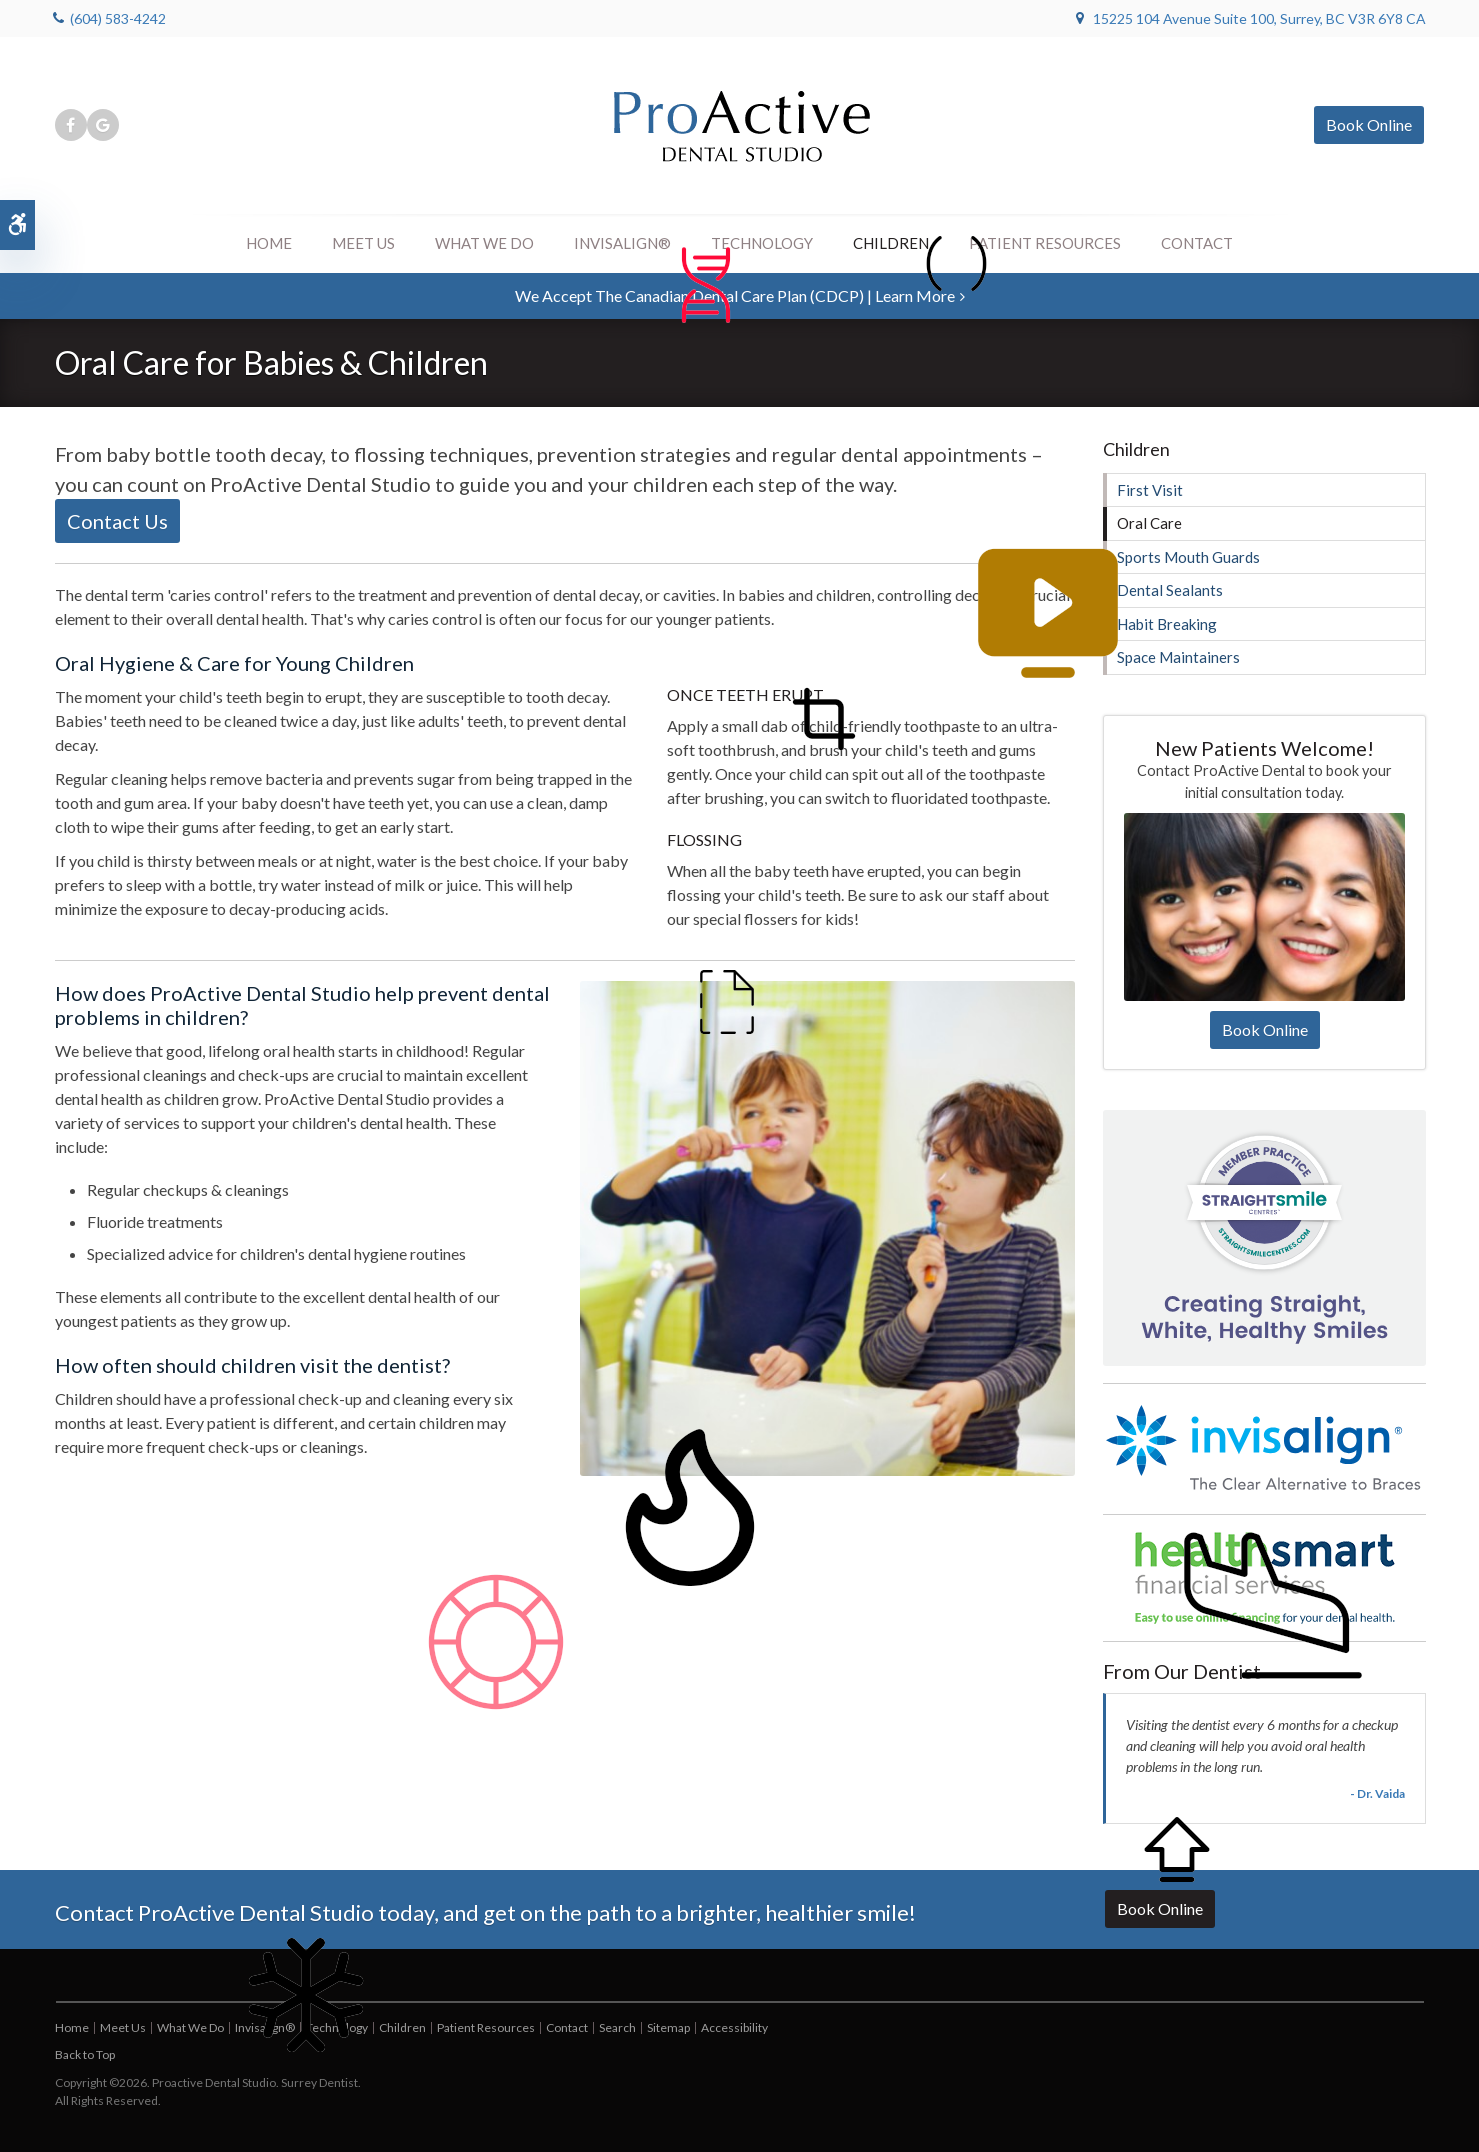  I want to click on access genetics or DNA-related features, so click(706, 285).